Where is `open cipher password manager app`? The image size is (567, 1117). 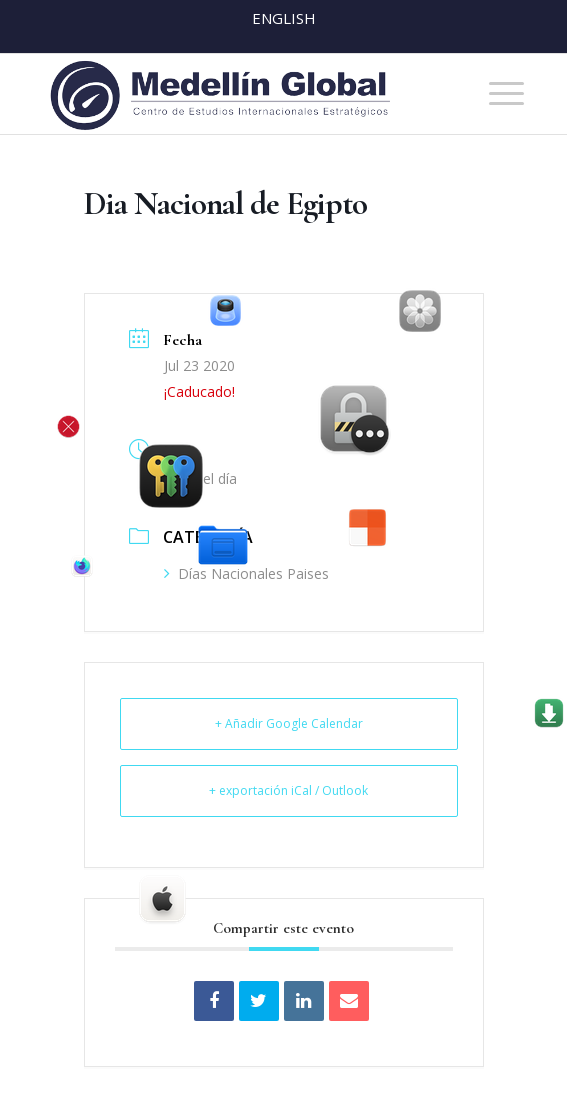
open cipher password manager app is located at coordinates (353, 418).